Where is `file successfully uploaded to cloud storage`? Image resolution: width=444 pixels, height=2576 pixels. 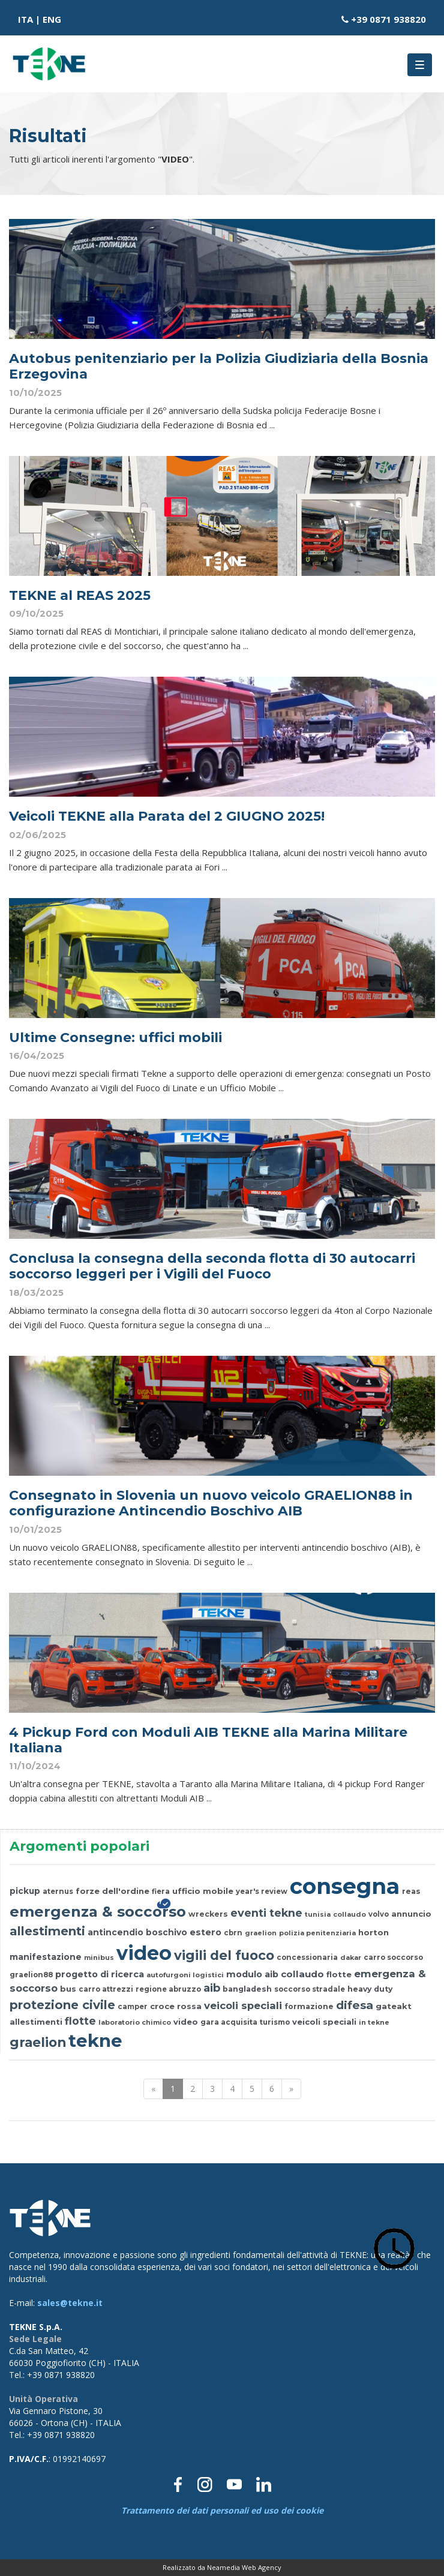
file successfully uploaded to cloud storage is located at coordinates (164, 1904).